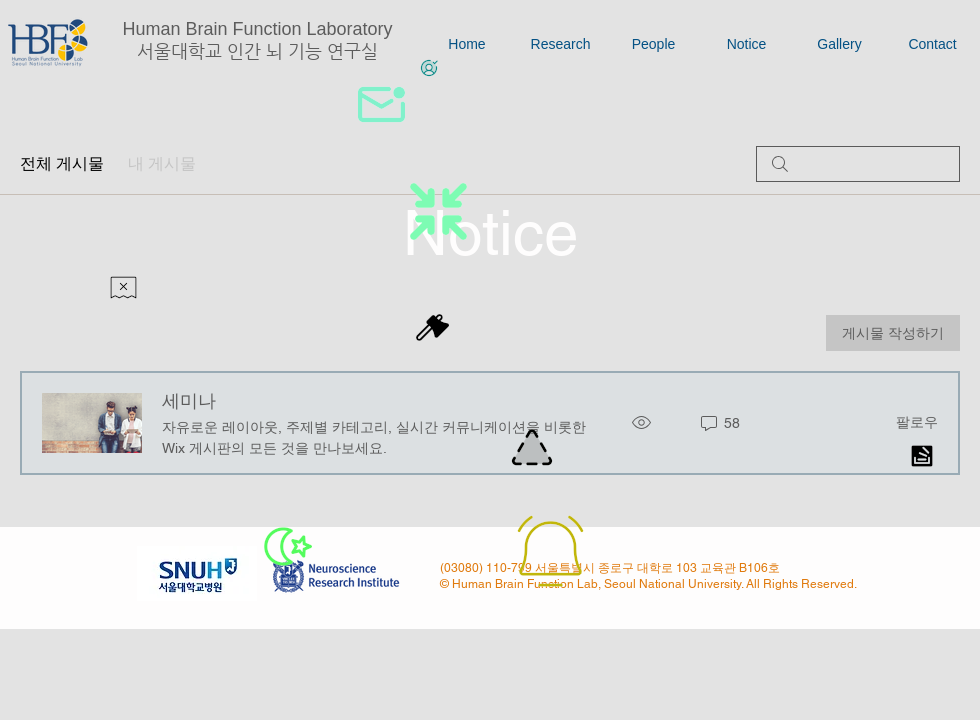 Image resolution: width=980 pixels, height=720 pixels. I want to click on visit stack overflow for developer help, so click(922, 456).